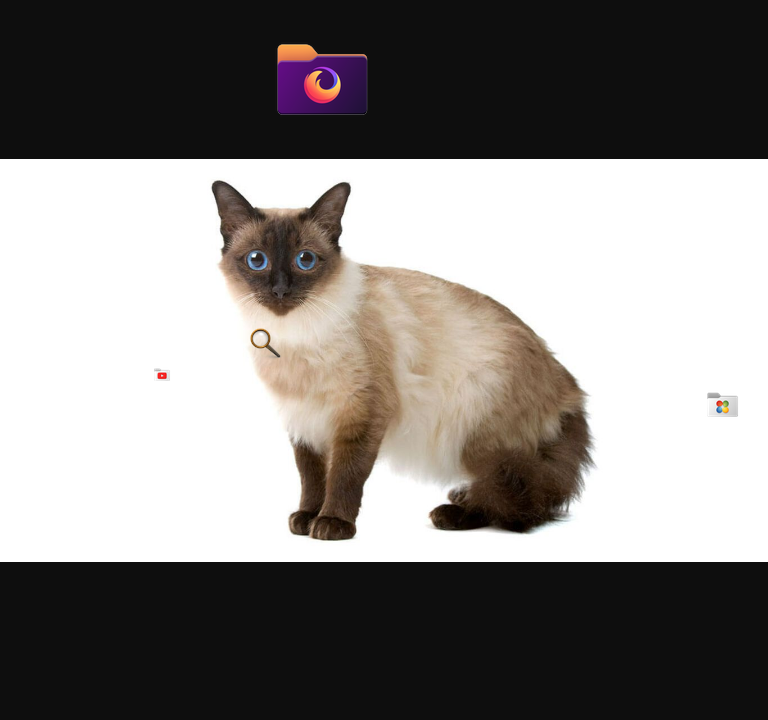 This screenshot has width=768, height=720. What do you see at coordinates (322, 82) in the screenshot?
I see `open firefox downloads folder` at bounding box center [322, 82].